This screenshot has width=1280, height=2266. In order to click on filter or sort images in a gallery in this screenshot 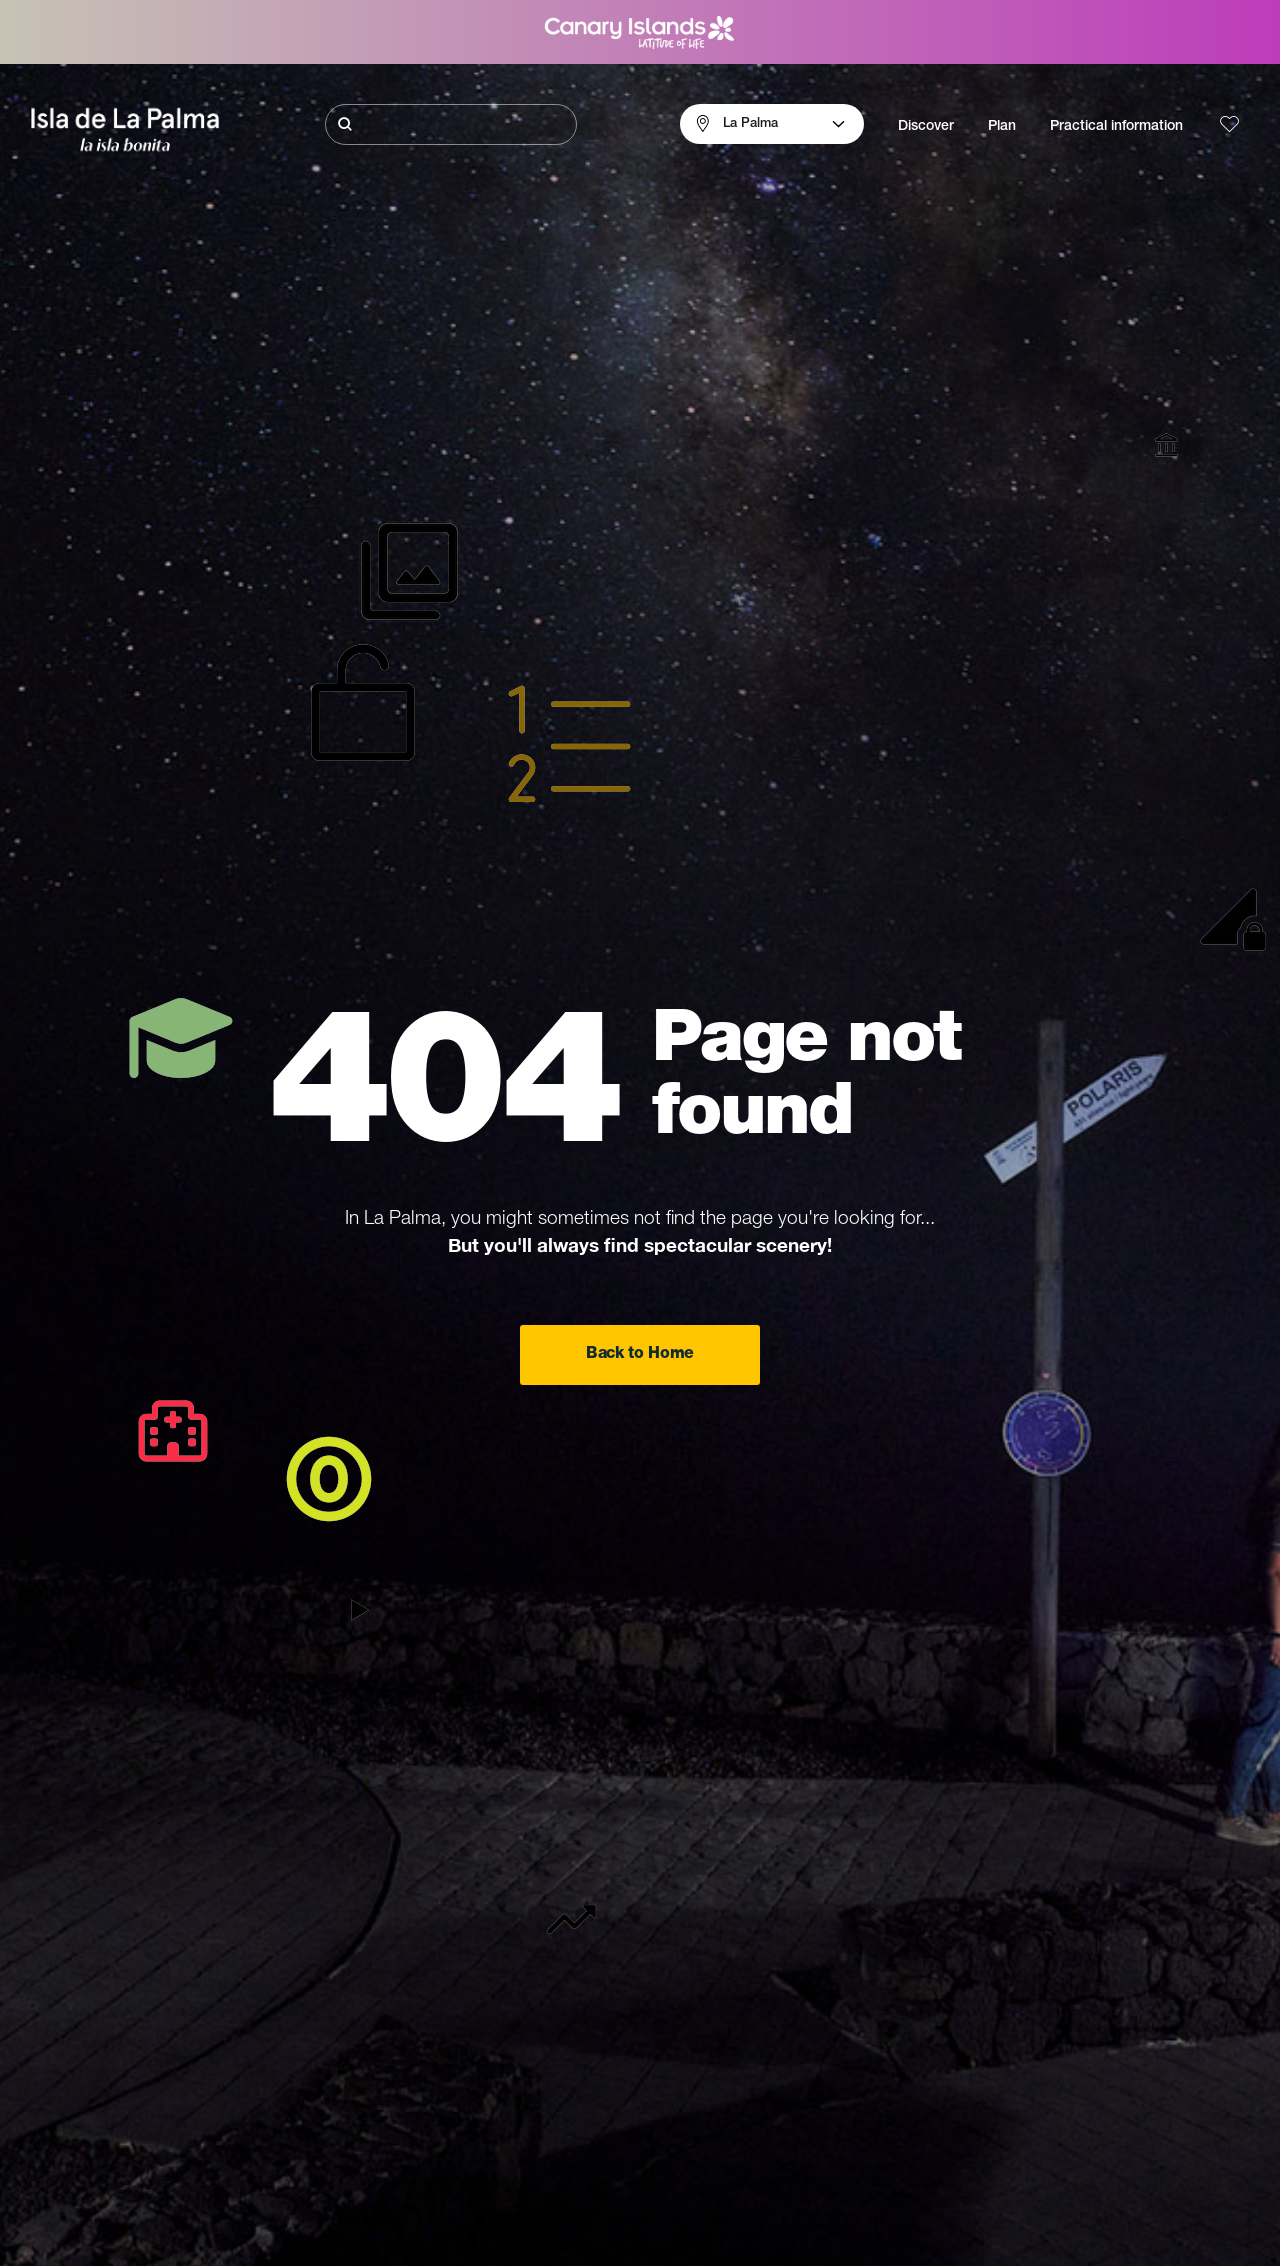, I will do `click(409, 571)`.